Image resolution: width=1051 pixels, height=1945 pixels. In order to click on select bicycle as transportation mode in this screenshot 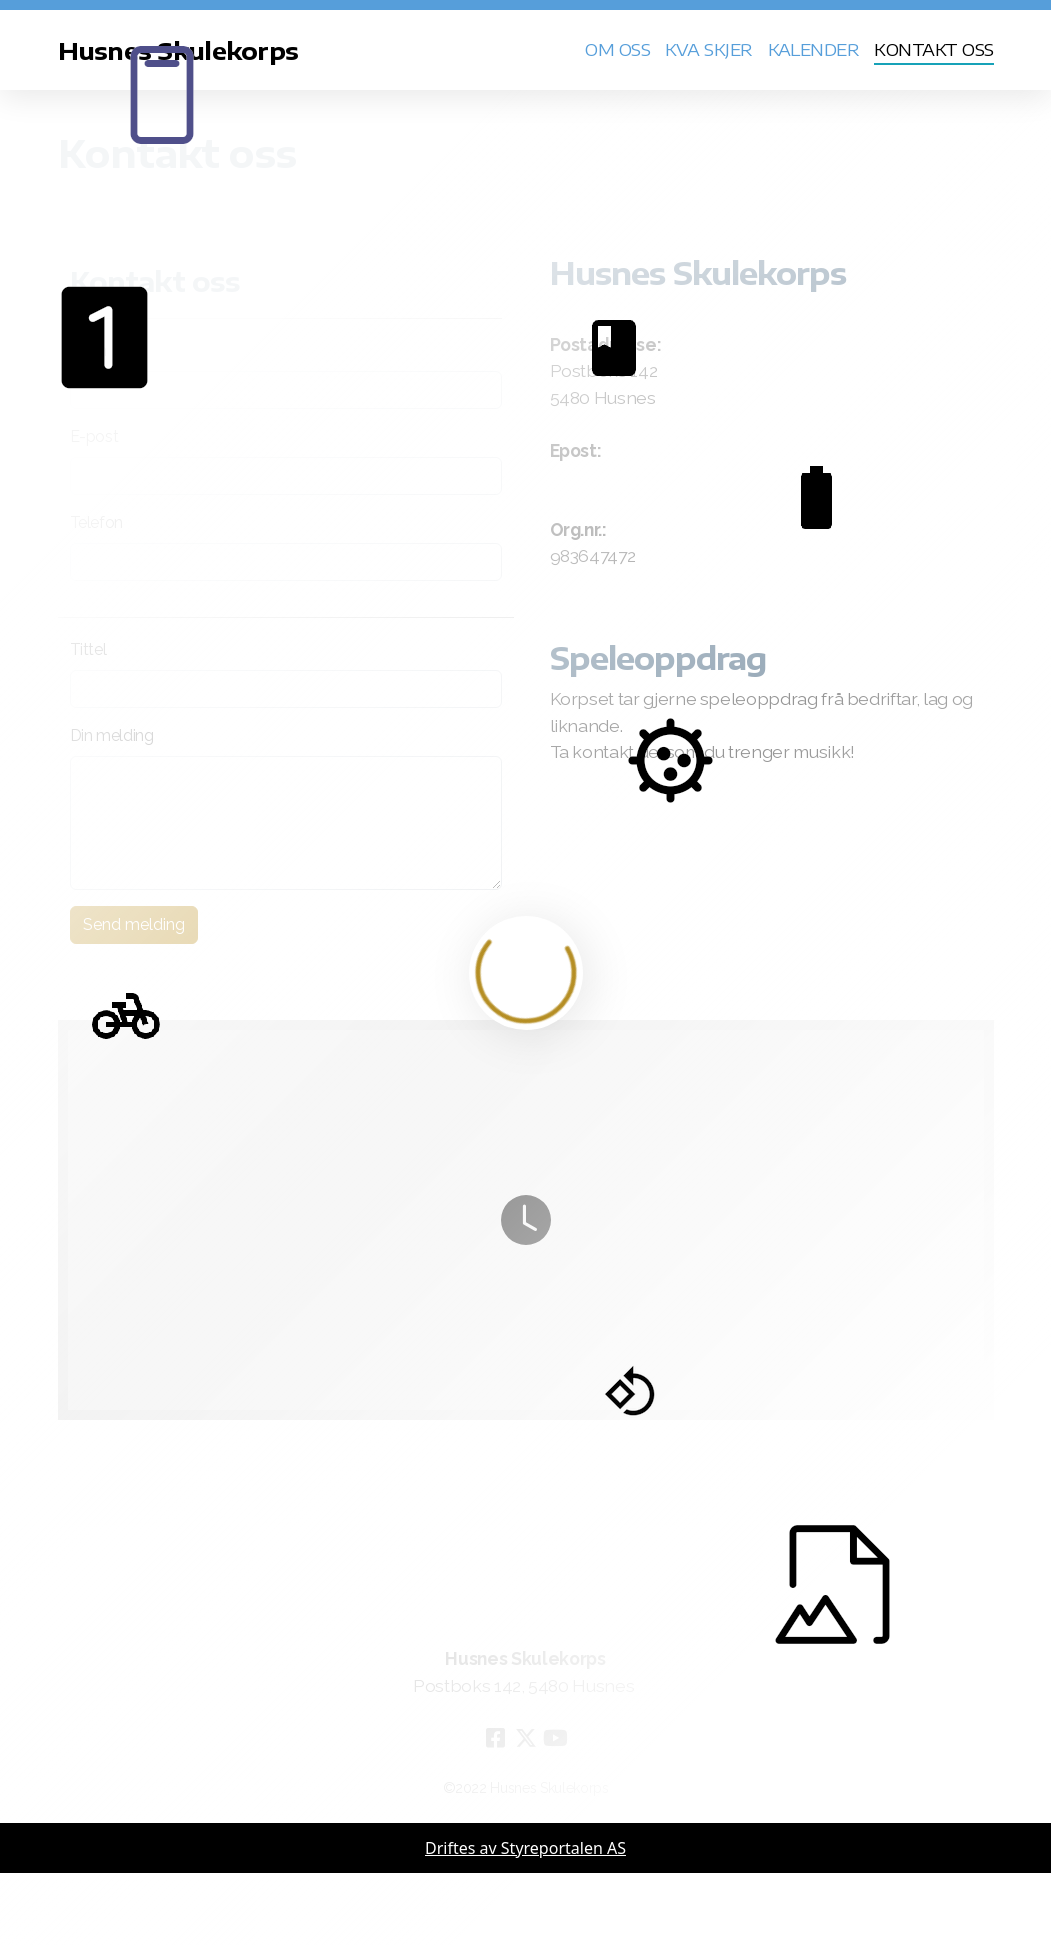, I will do `click(126, 1016)`.